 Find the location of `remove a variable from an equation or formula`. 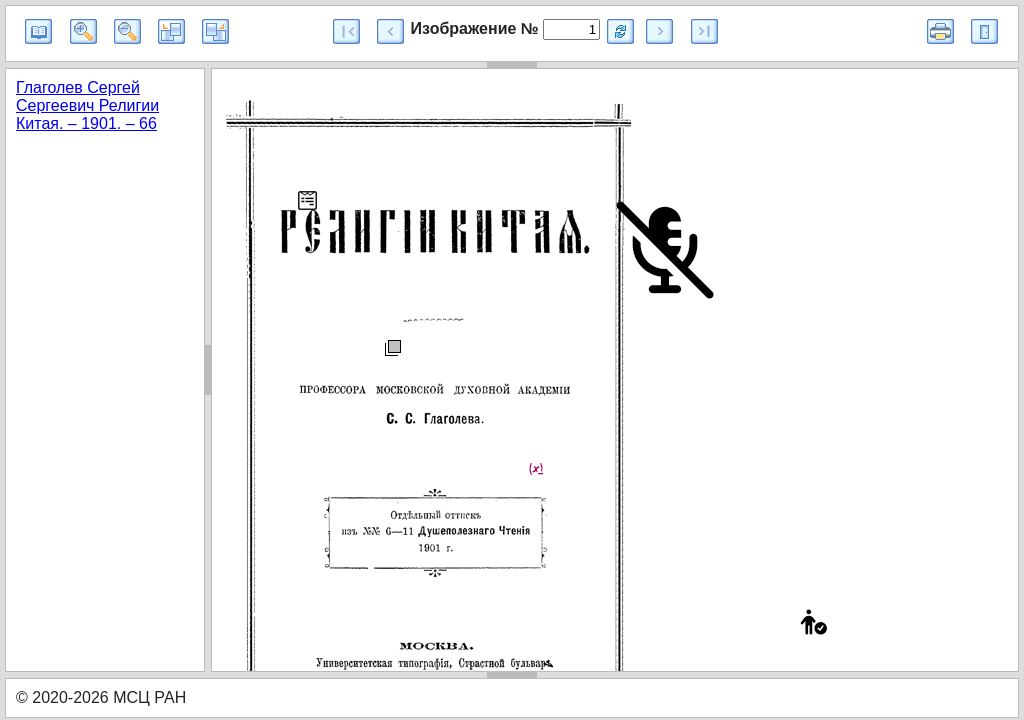

remove a variable from an equation or formula is located at coordinates (536, 469).